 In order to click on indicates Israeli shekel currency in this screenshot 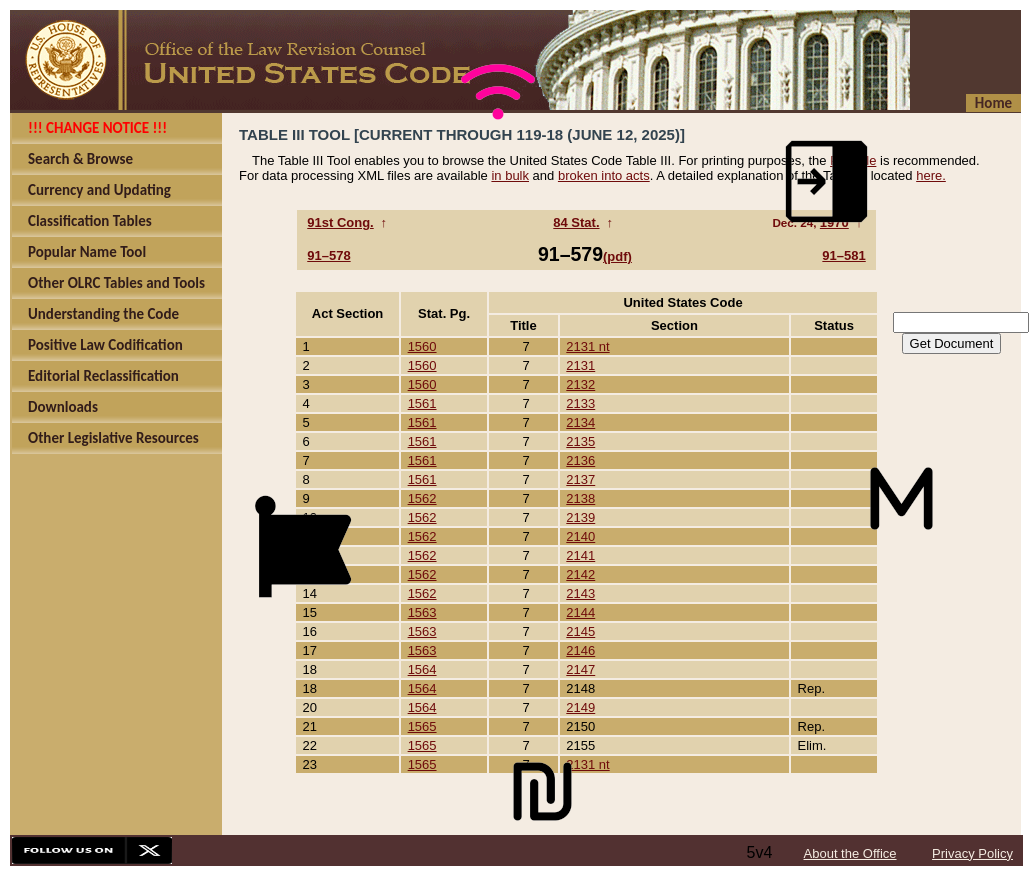, I will do `click(542, 791)`.